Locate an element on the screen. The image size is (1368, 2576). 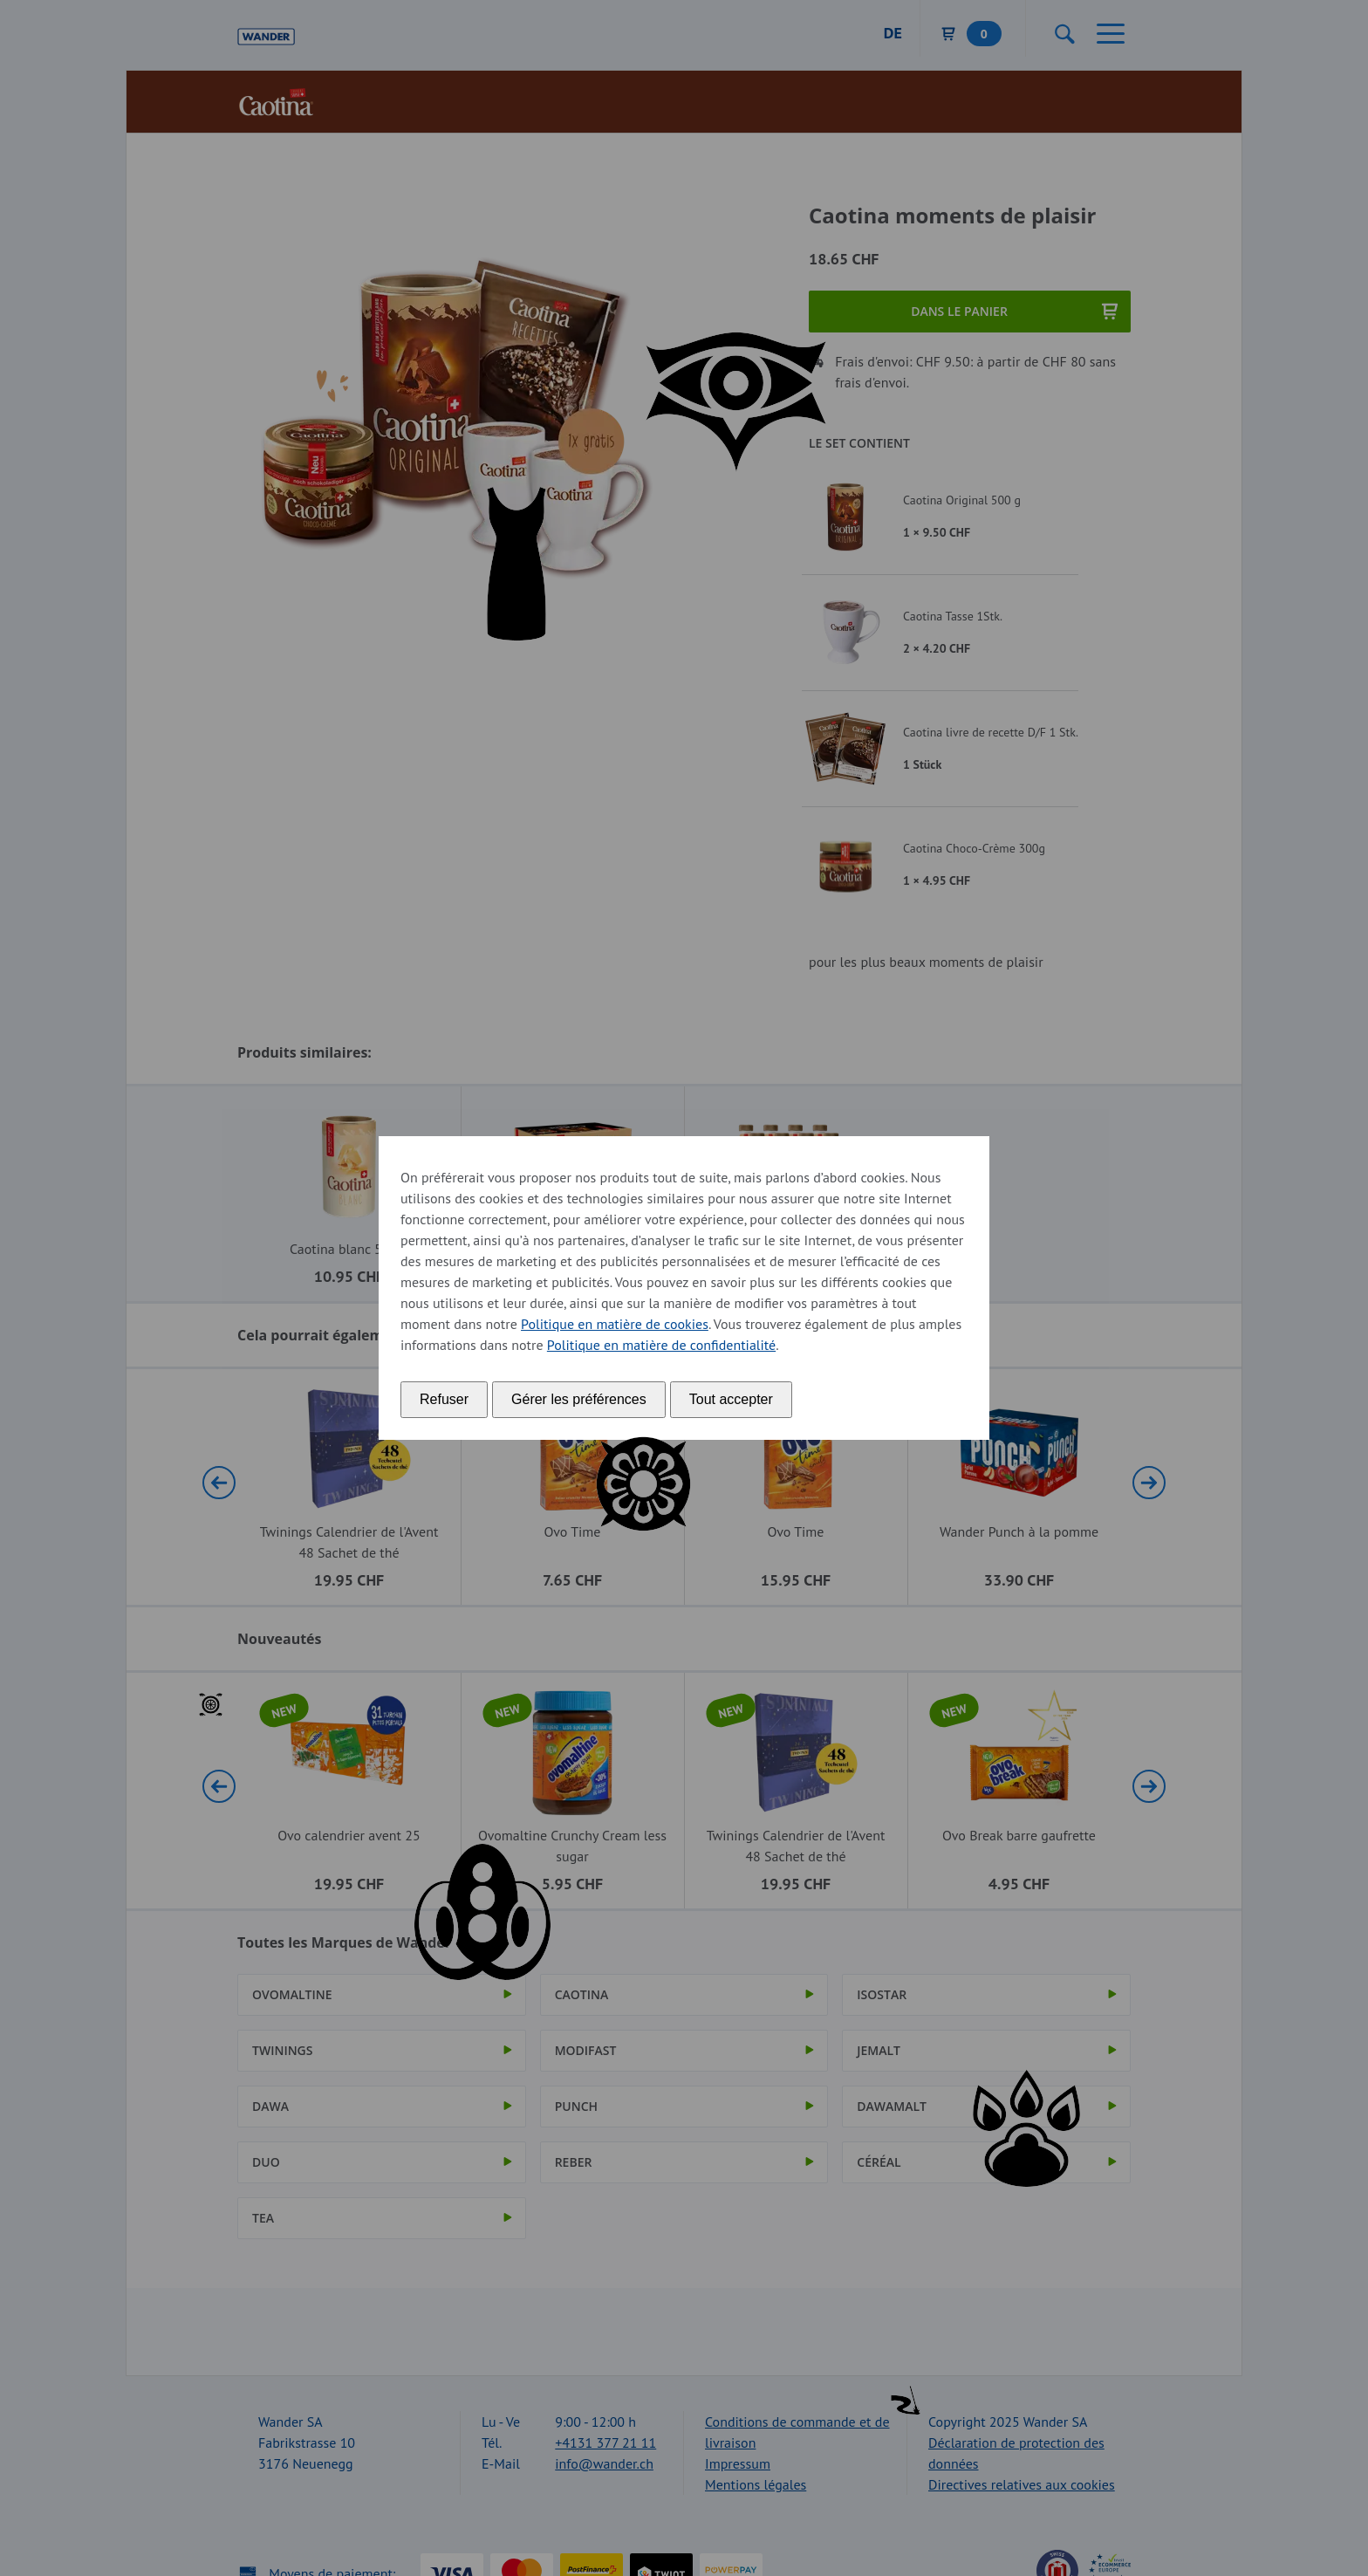
activate laser attack ability is located at coordinates (906, 2401).